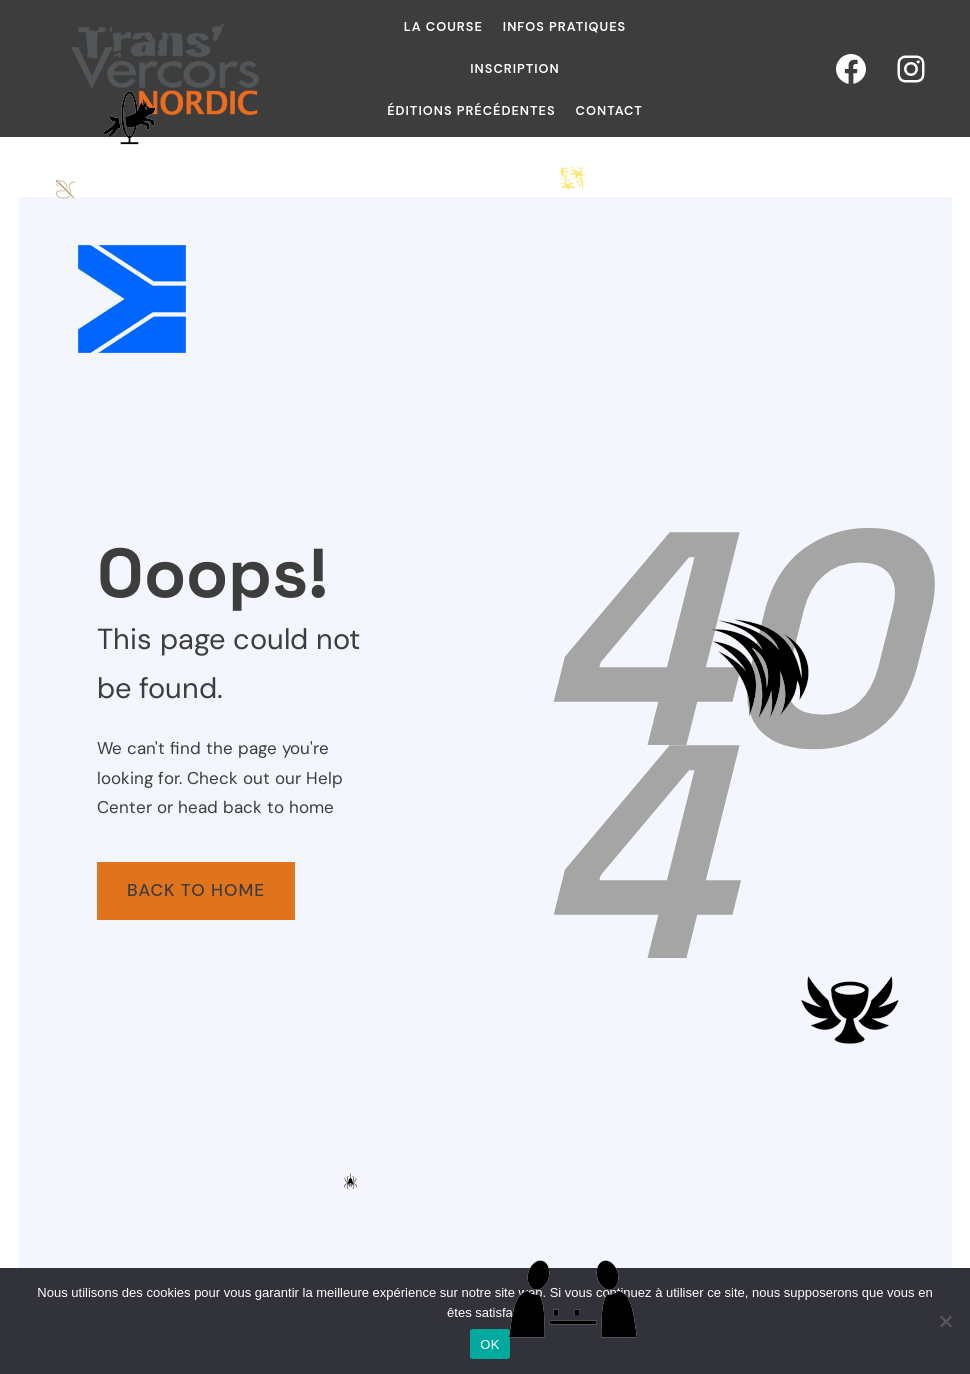 Image resolution: width=970 pixels, height=1374 pixels. I want to click on select jungle or tropical environment, so click(572, 178).